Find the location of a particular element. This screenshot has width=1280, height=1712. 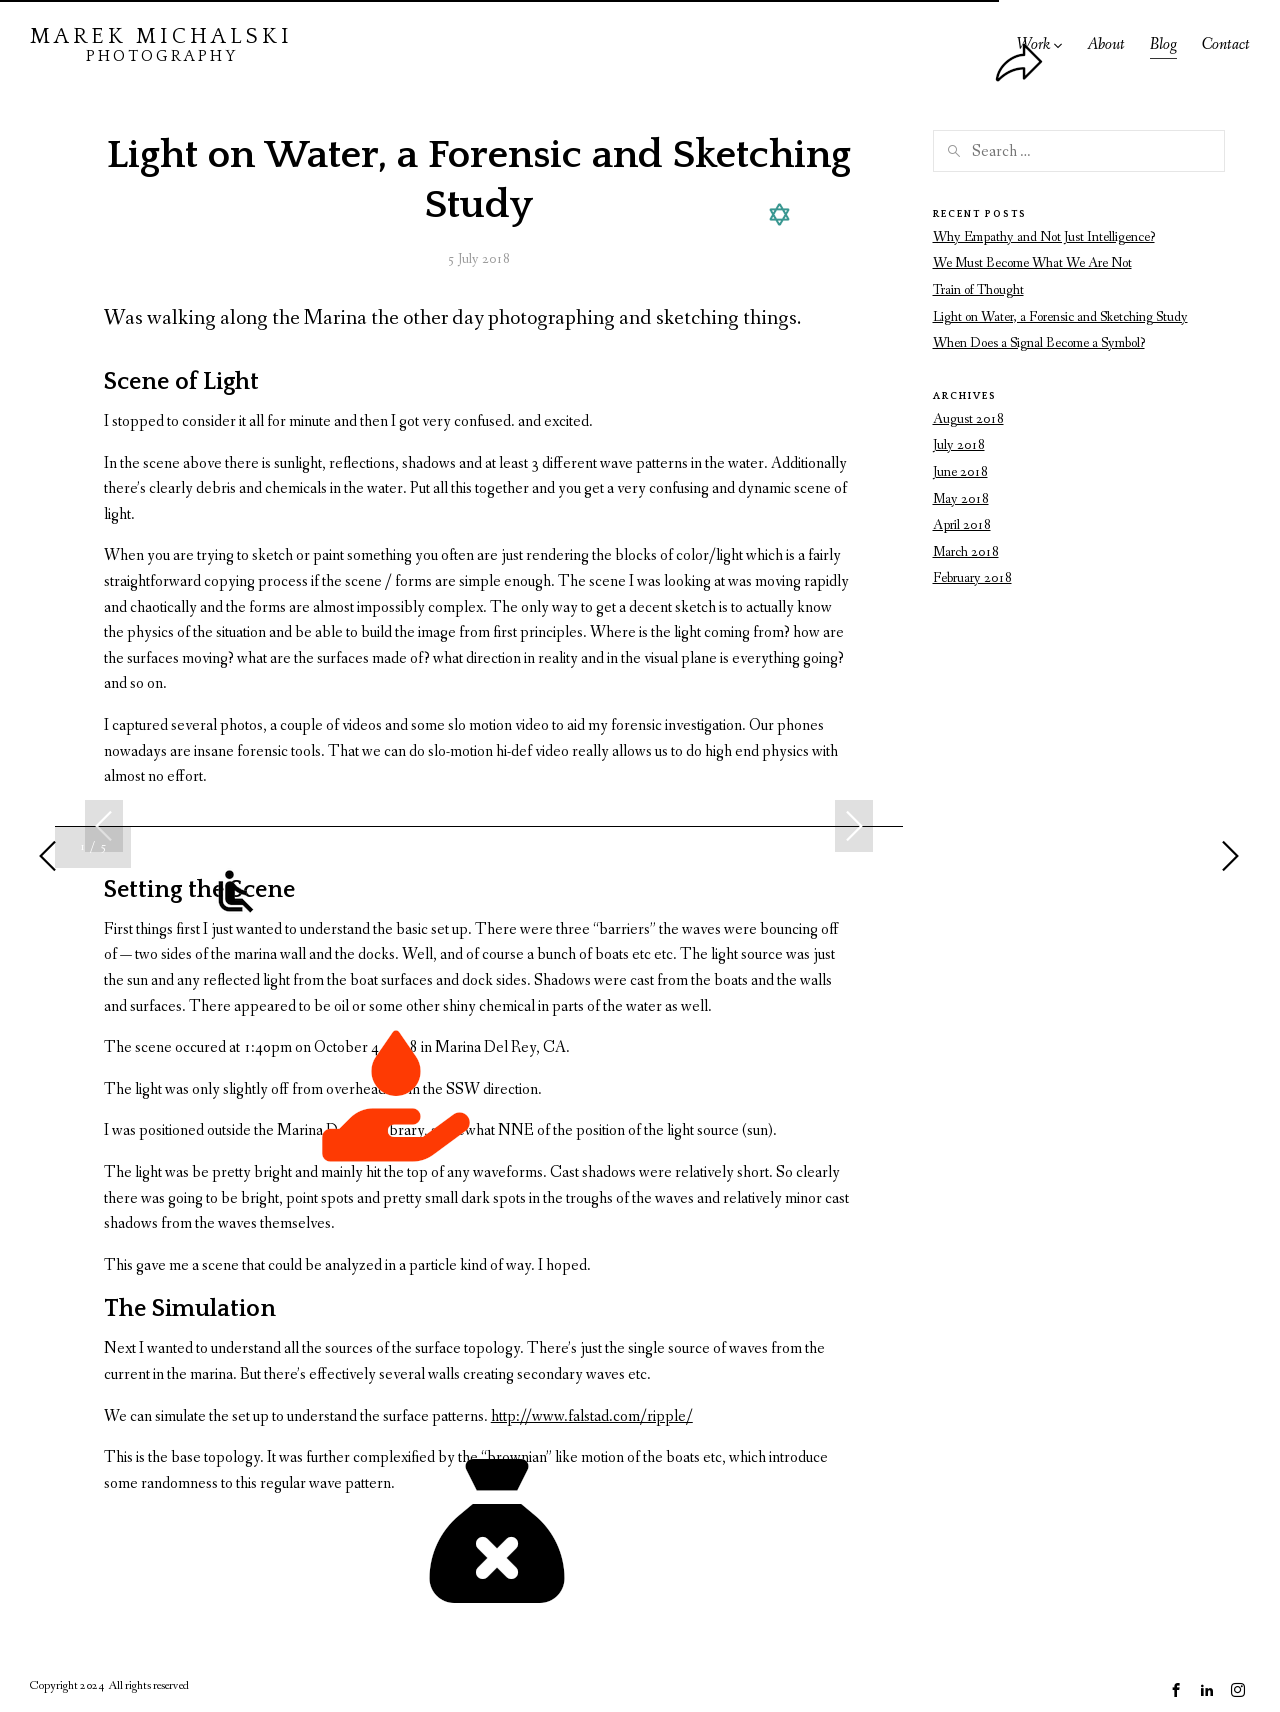

remove item from cart or bag is located at coordinates (497, 1531).